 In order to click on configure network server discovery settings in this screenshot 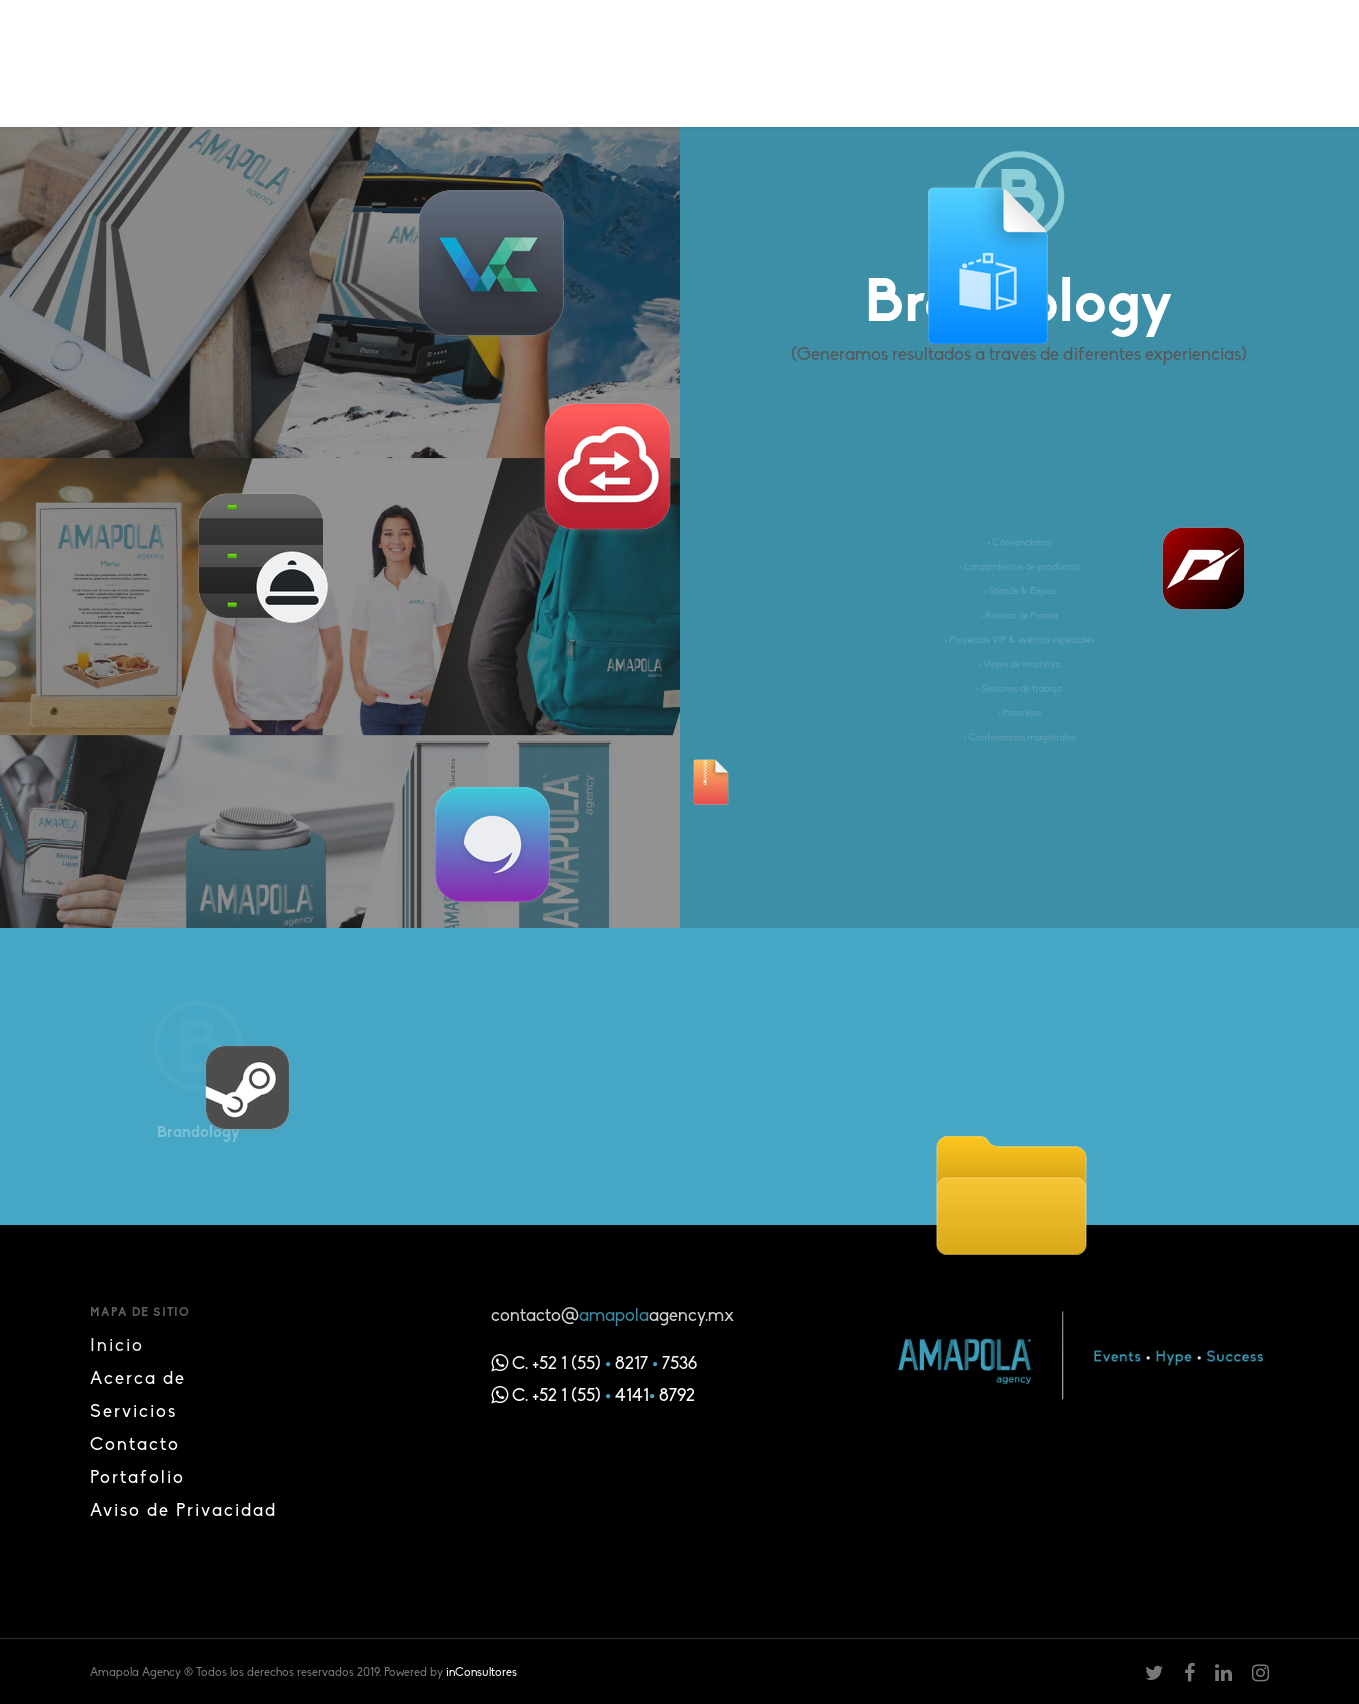, I will do `click(261, 556)`.